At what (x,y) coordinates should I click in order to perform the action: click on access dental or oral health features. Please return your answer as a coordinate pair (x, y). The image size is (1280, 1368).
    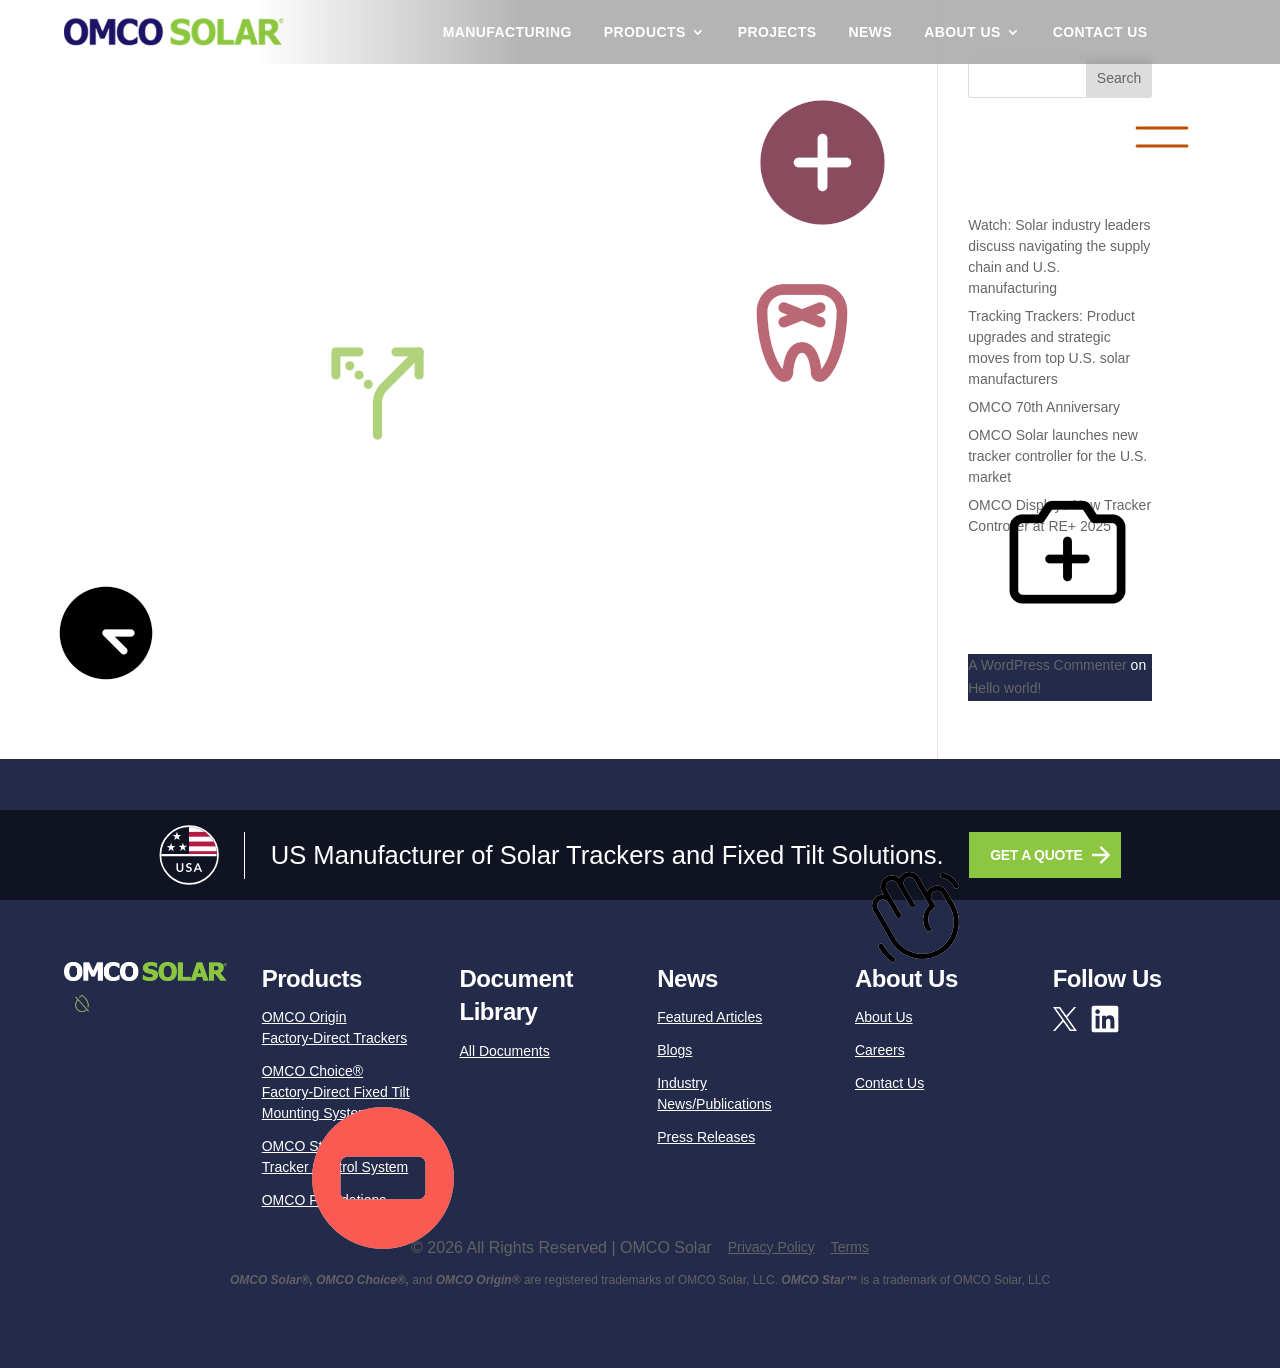
    Looking at the image, I should click on (802, 333).